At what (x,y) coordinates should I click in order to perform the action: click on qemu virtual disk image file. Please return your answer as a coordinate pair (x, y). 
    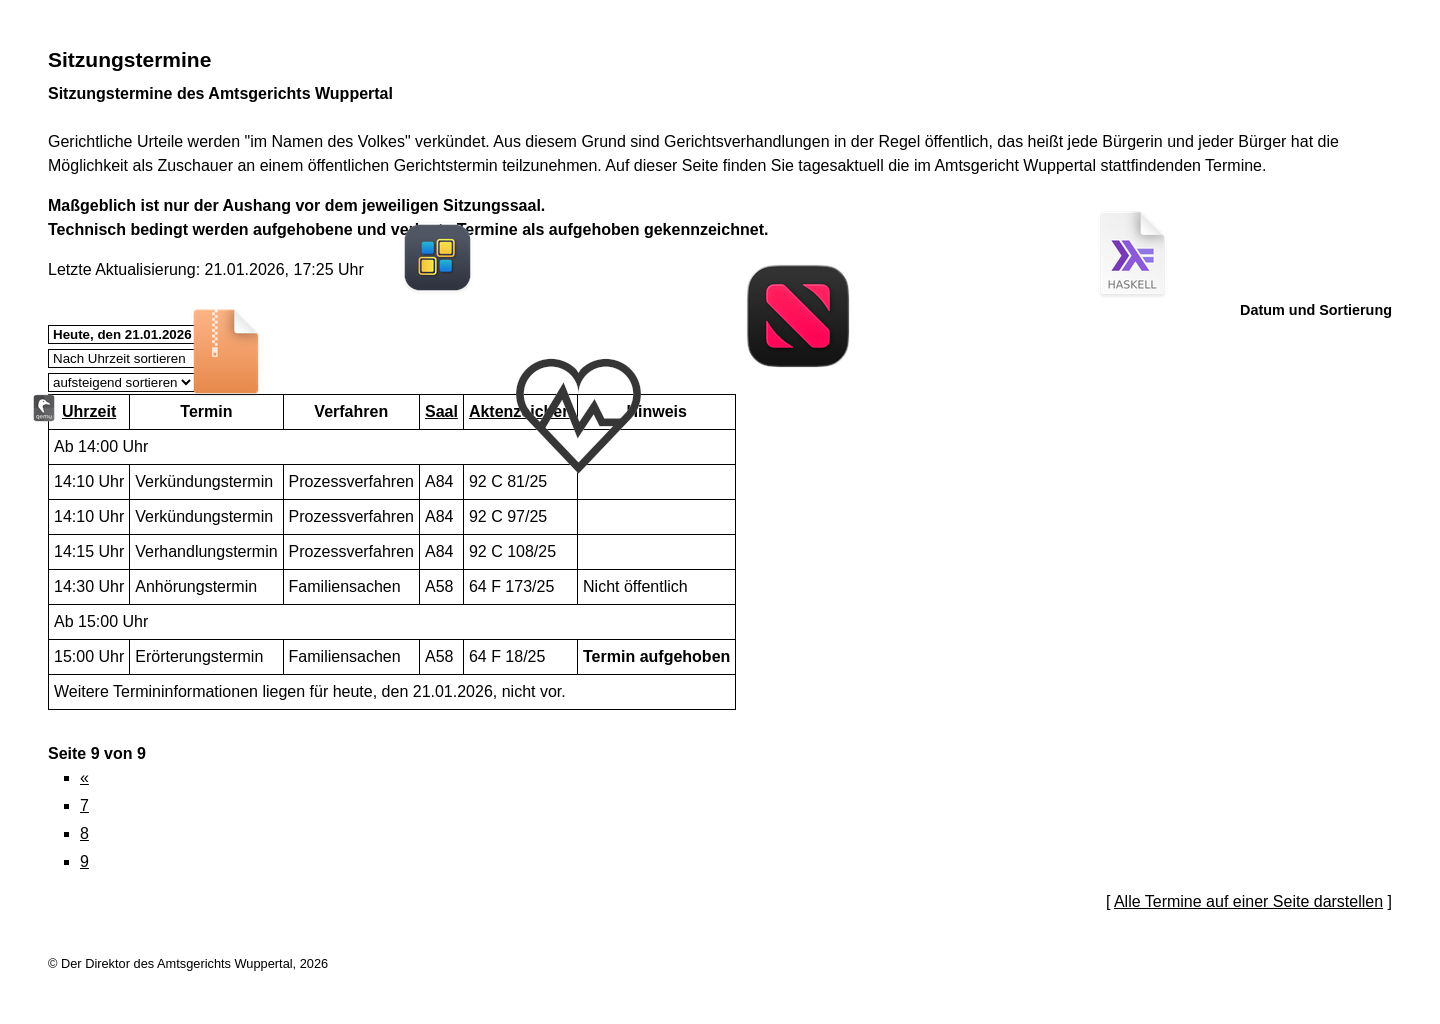
    Looking at the image, I should click on (44, 408).